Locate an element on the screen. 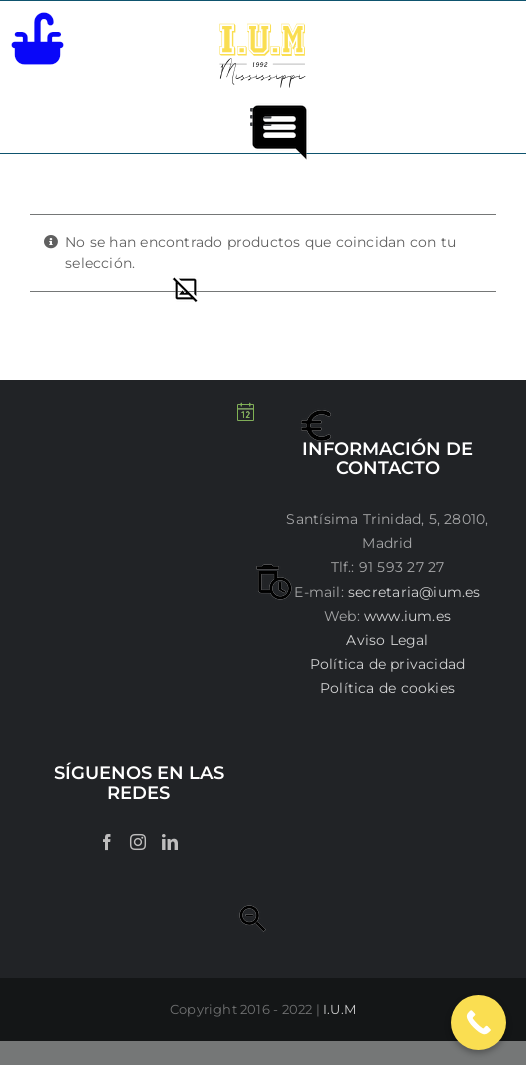 The image size is (526, 1065). view pricing in euros is located at coordinates (316, 425).